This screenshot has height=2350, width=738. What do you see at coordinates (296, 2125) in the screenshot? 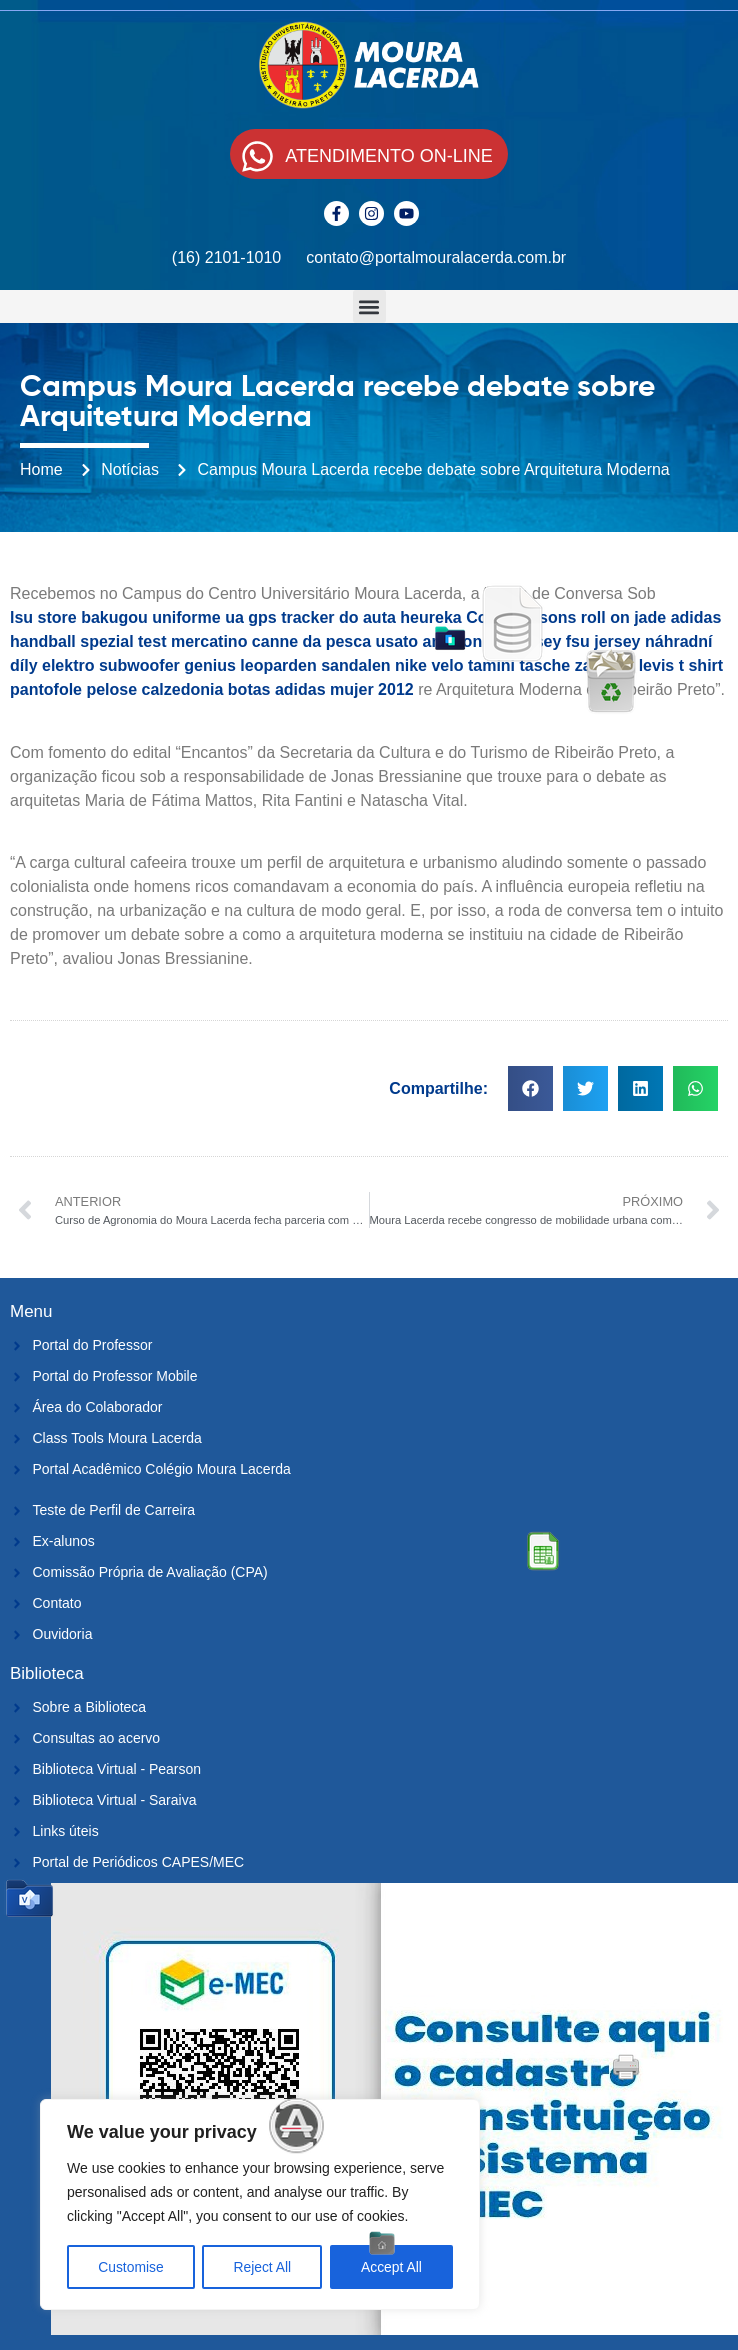
I see `open the system software update application` at bounding box center [296, 2125].